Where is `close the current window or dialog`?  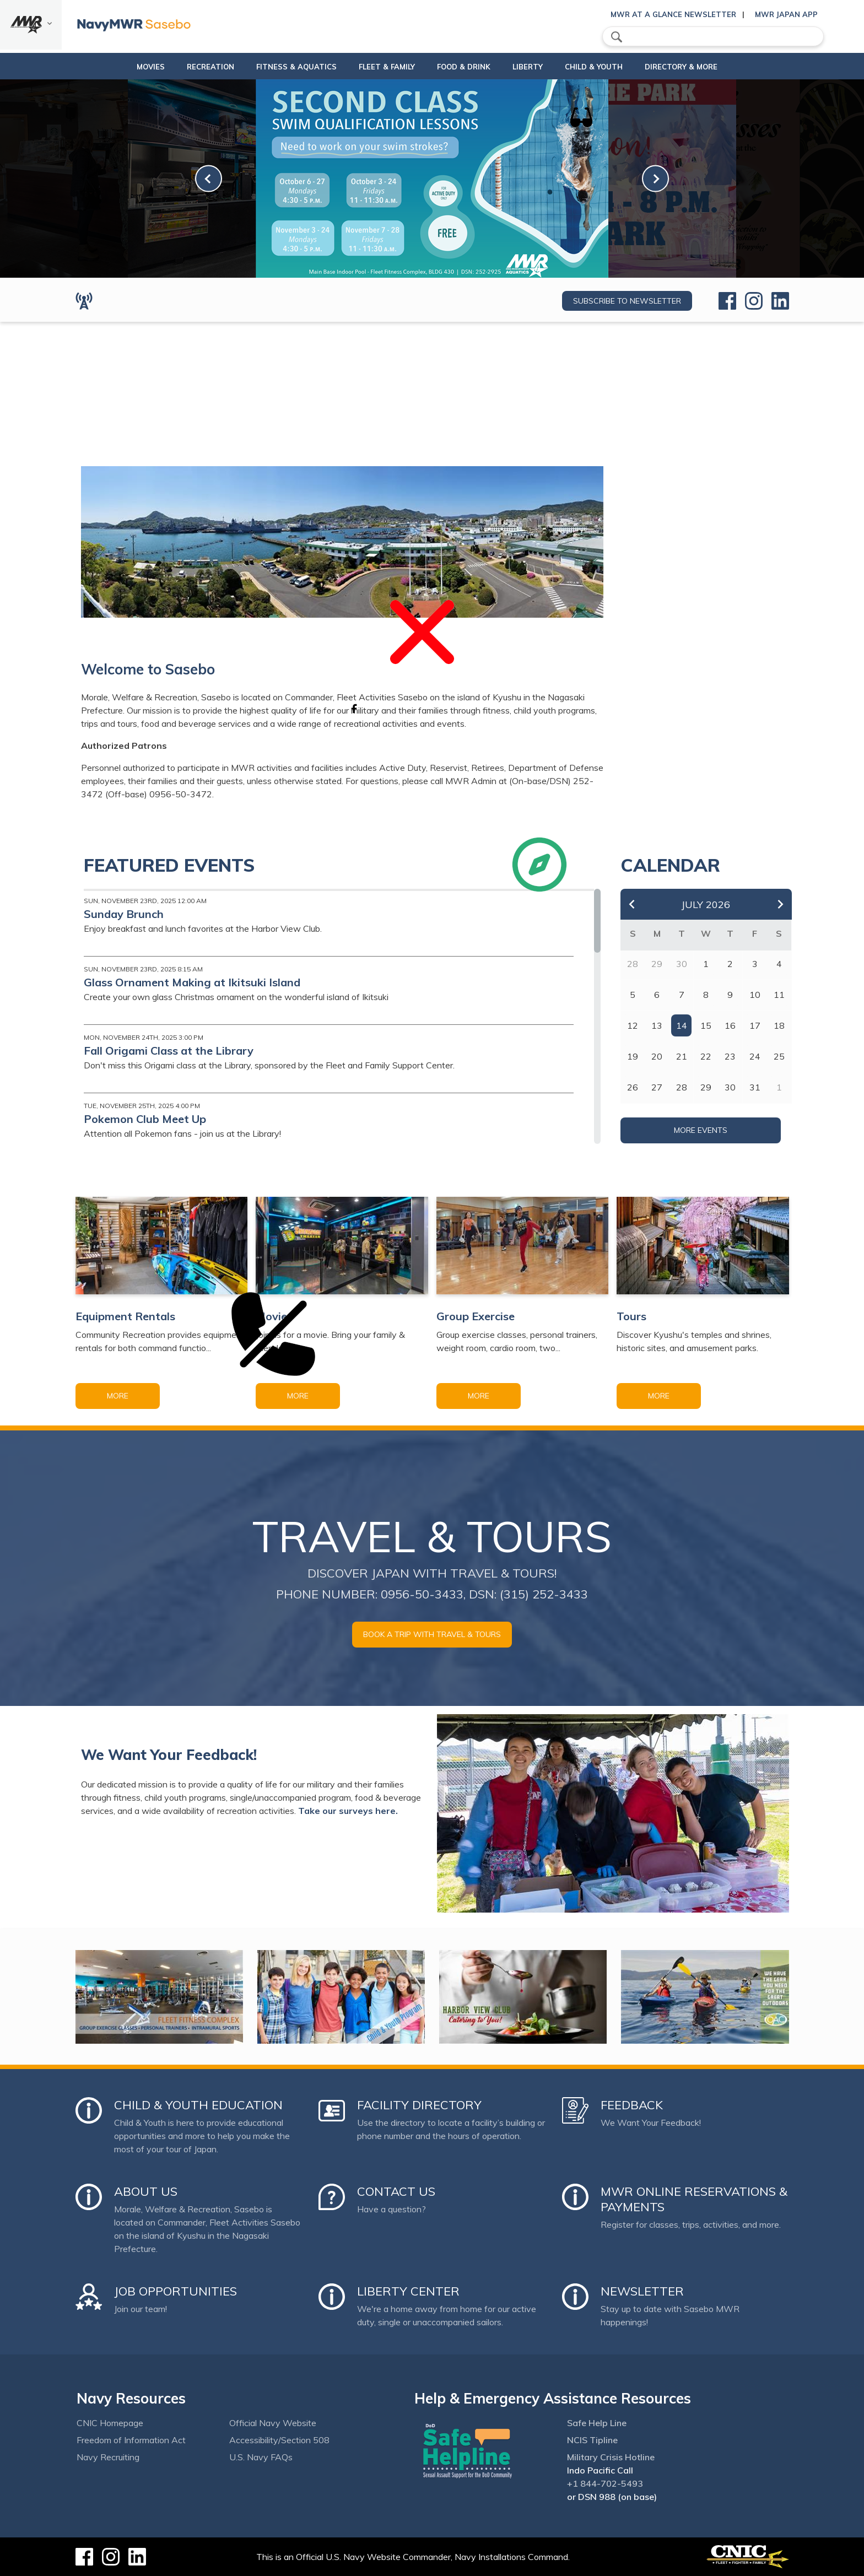 close the current window or dialog is located at coordinates (422, 632).